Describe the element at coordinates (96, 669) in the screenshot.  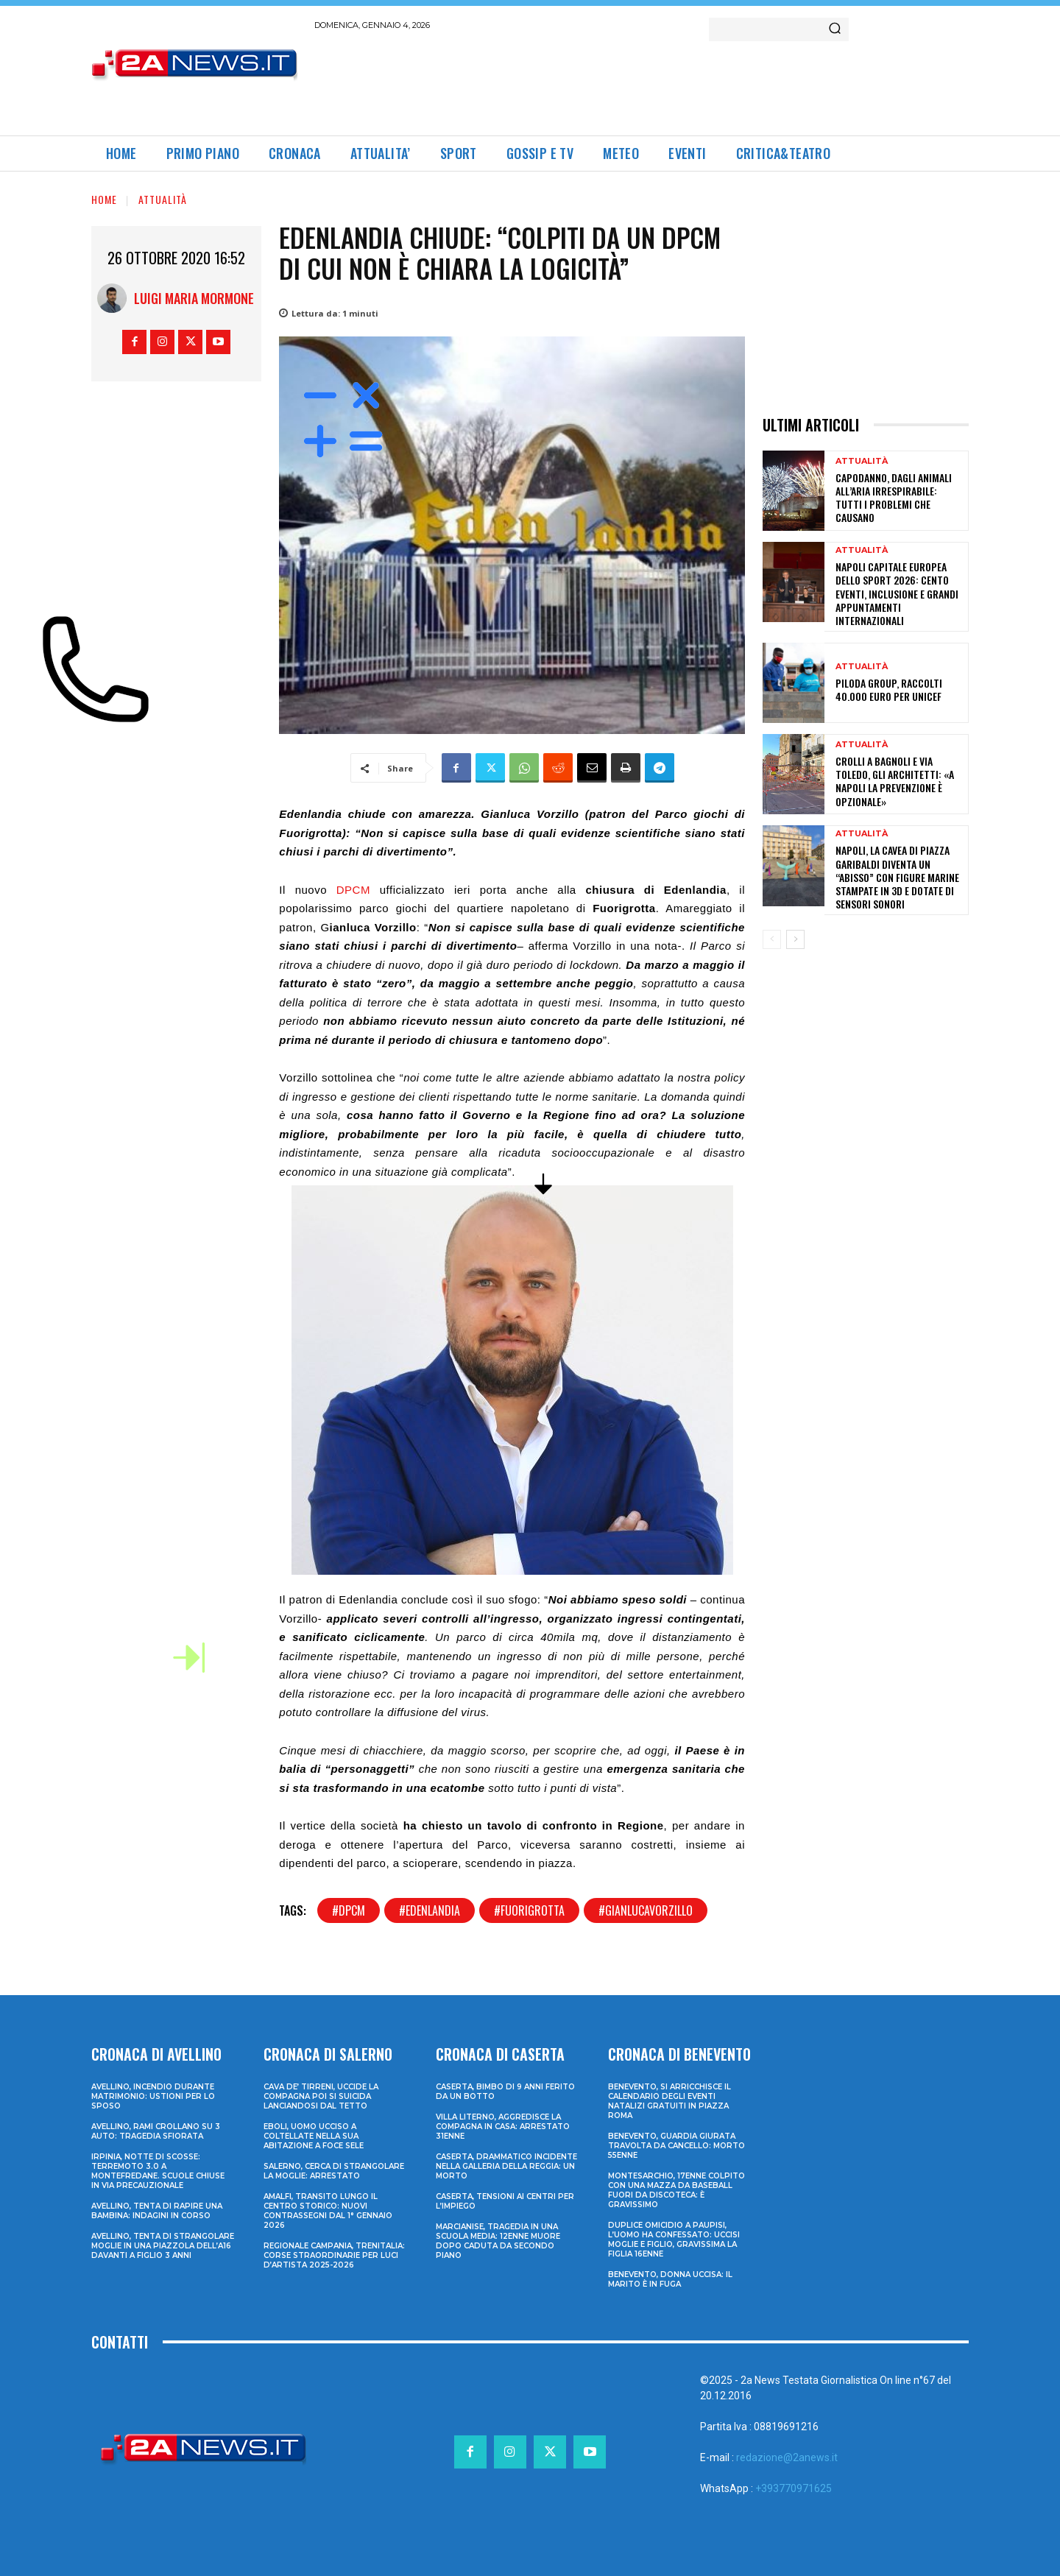
I see `make a phone call` at that location.